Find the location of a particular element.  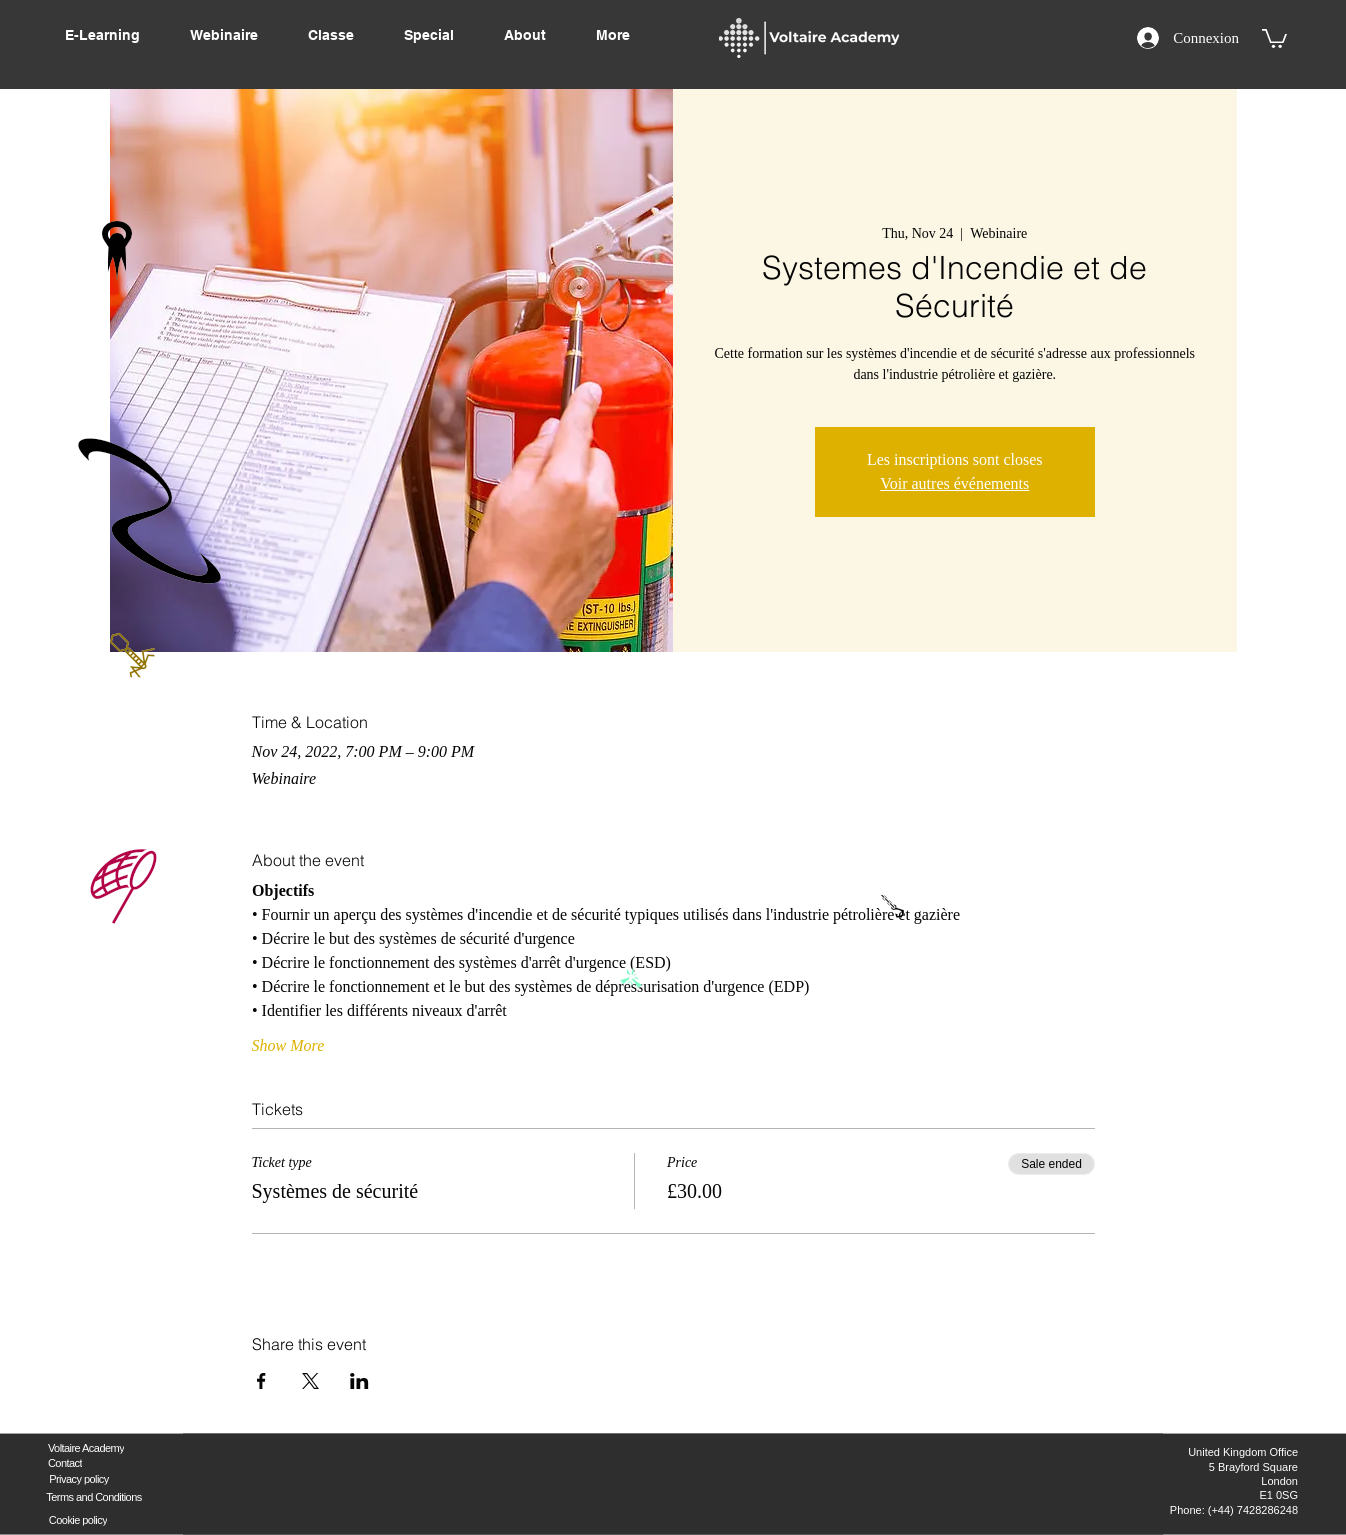

indicates a fracture or bone injury in a health app is located at coordinates (631, 978).